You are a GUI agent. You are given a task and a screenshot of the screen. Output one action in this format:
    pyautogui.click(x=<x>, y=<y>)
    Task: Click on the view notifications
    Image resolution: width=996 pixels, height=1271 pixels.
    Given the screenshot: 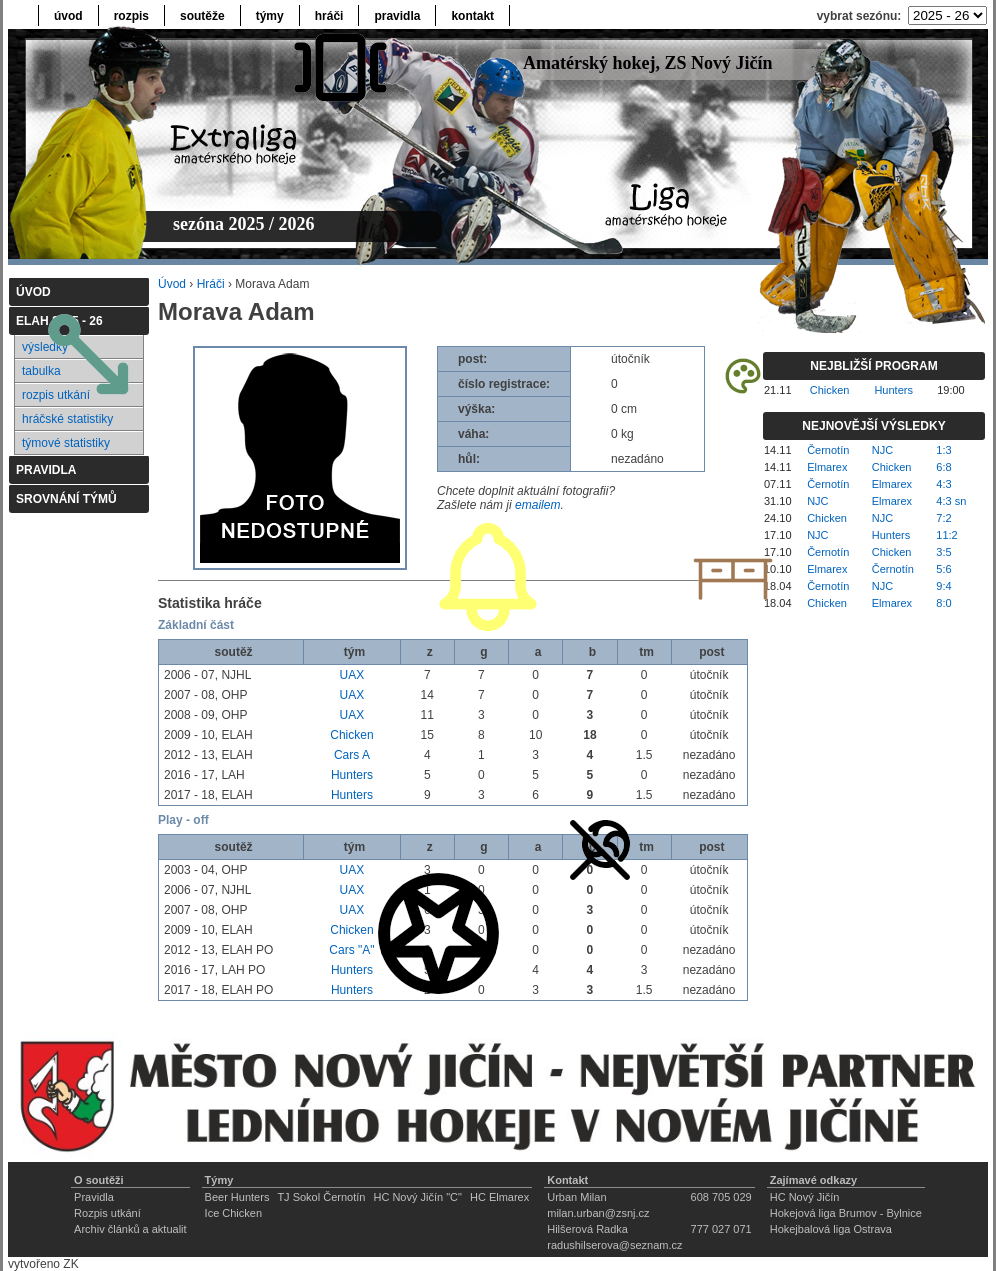 What is the action you would take?
    pyautogui.click(x=488, y=577)
    